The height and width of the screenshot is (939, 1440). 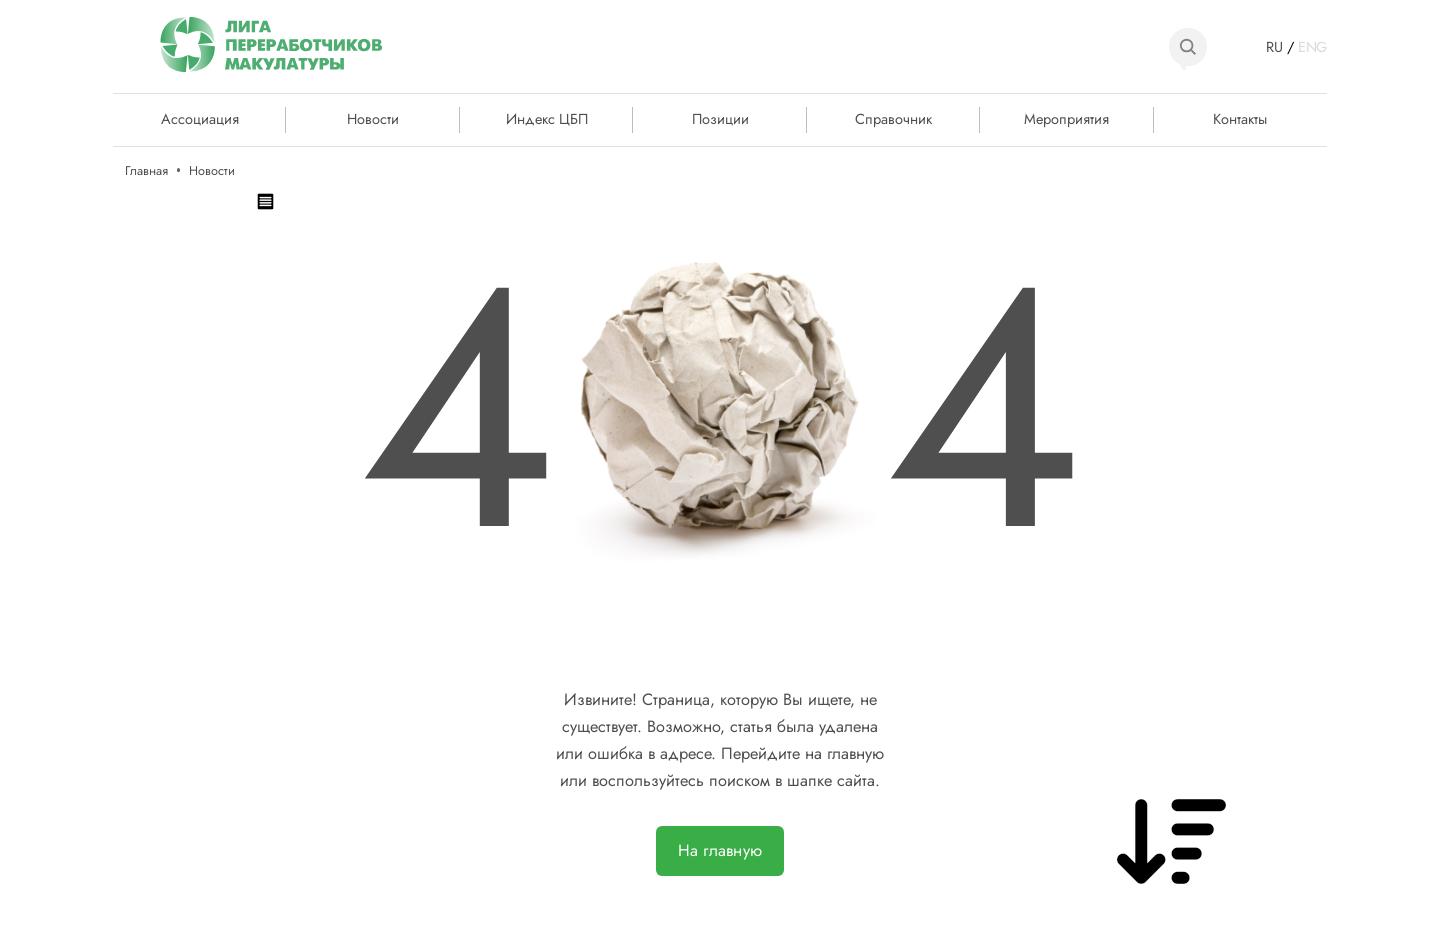 I want to click on sort items from largest to smallest, so click(x=1171, y=841).